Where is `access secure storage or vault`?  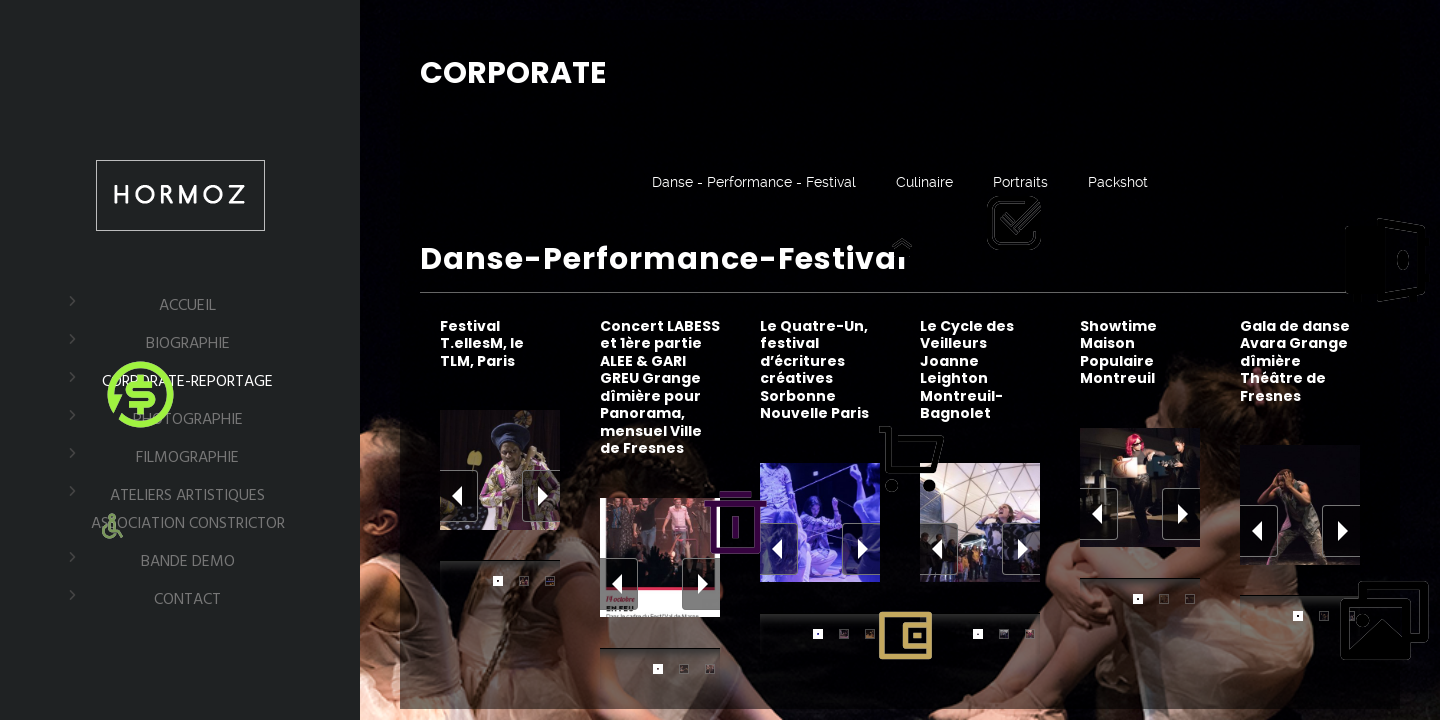 access secure storage or vault is located at coordinates (1385, 262).